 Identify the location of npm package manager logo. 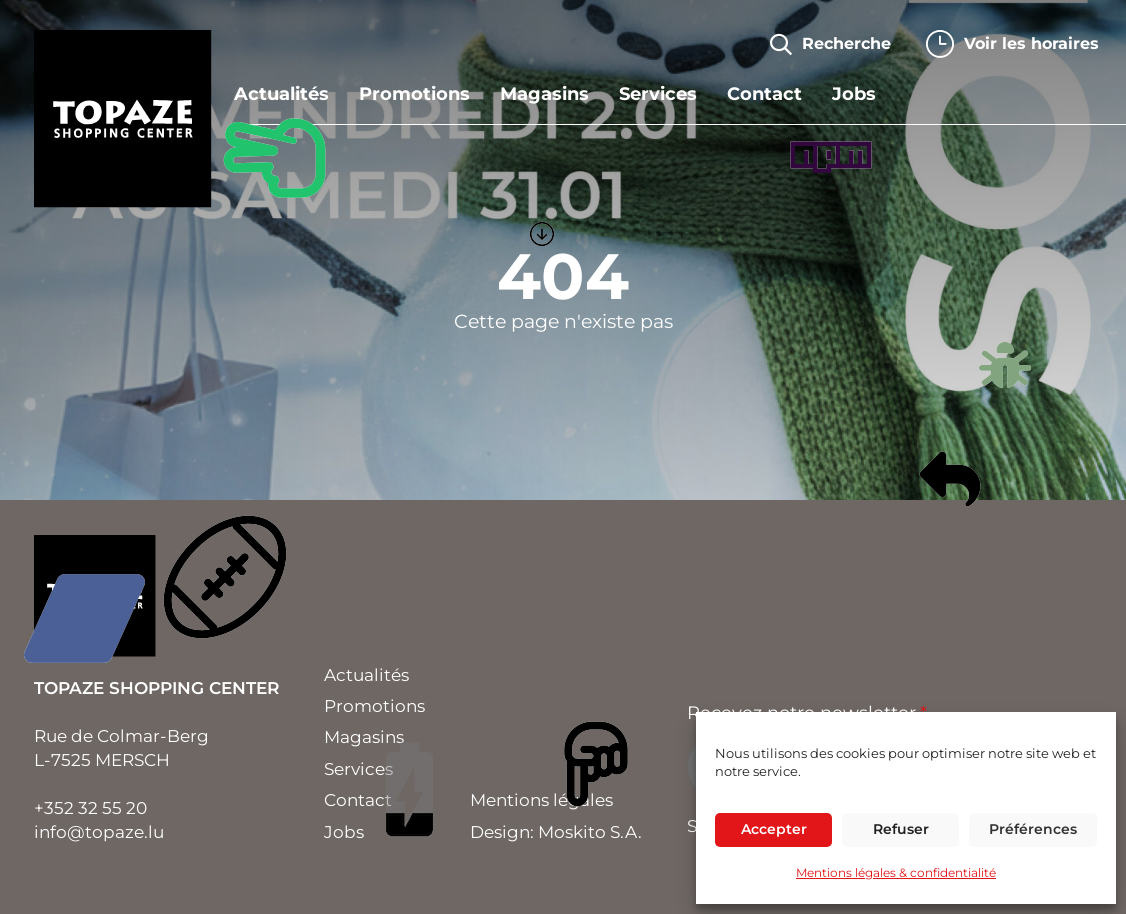
(831, 155).